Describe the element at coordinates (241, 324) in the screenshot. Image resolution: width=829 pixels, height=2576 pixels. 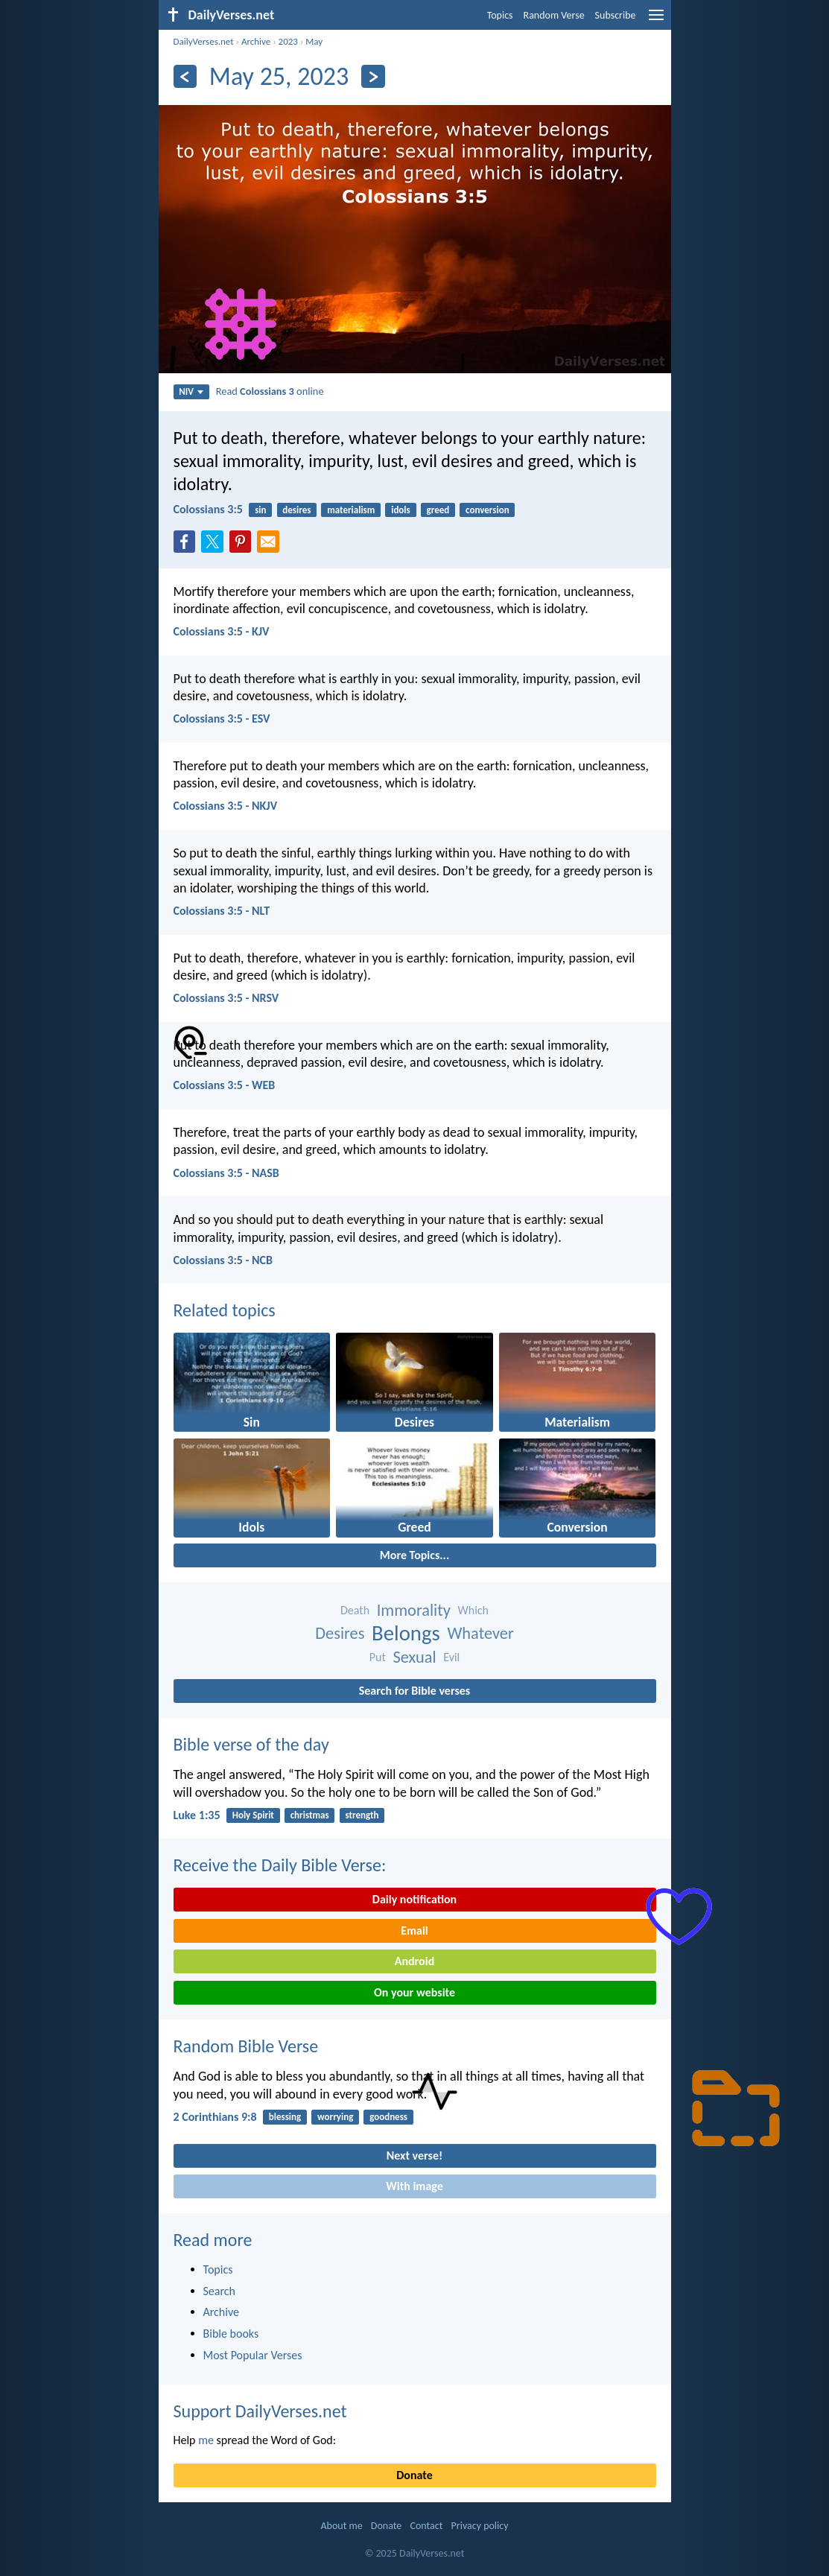
I see `play go board game` at that location.